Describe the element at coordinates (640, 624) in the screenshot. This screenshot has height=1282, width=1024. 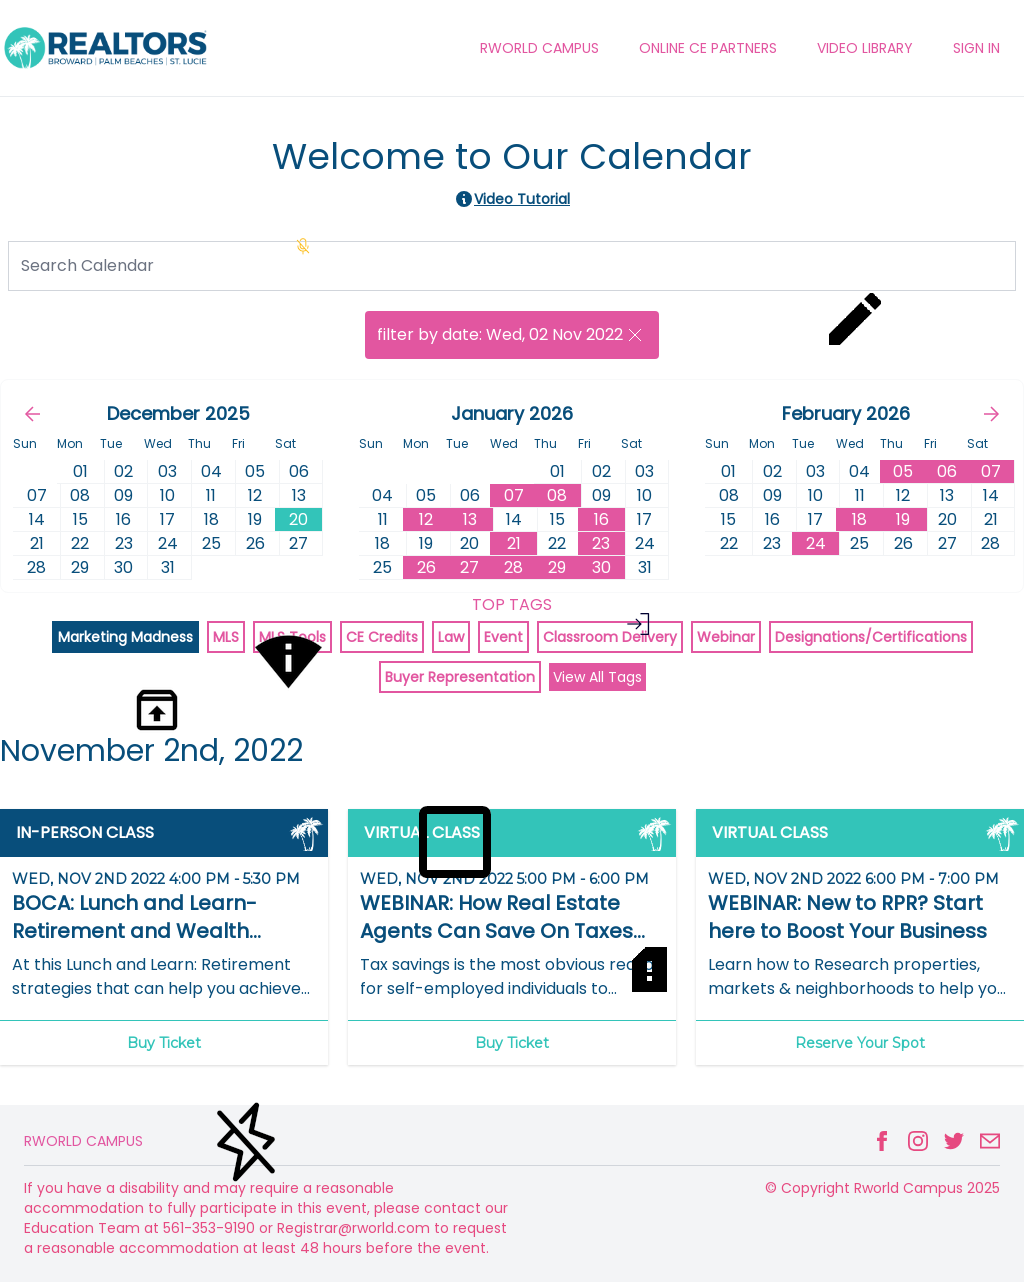
I see `sign in to your account` at that location.